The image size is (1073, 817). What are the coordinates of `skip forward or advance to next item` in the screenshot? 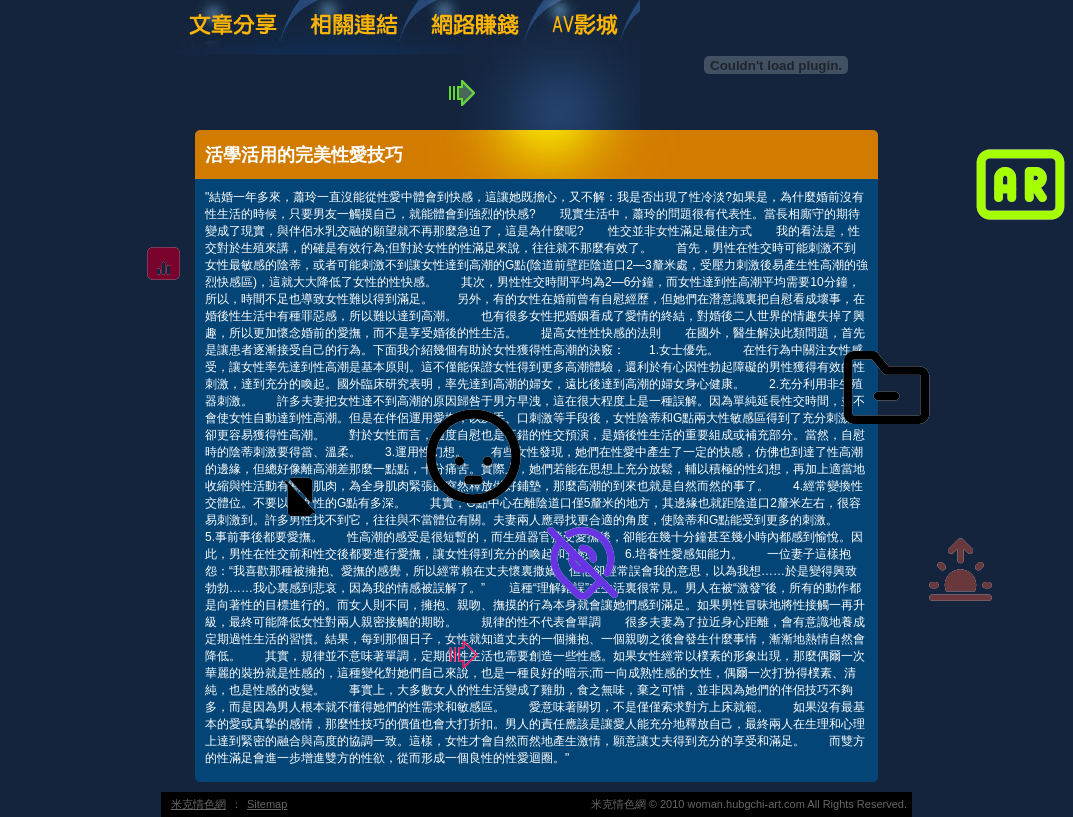 It's located at (461, 93).